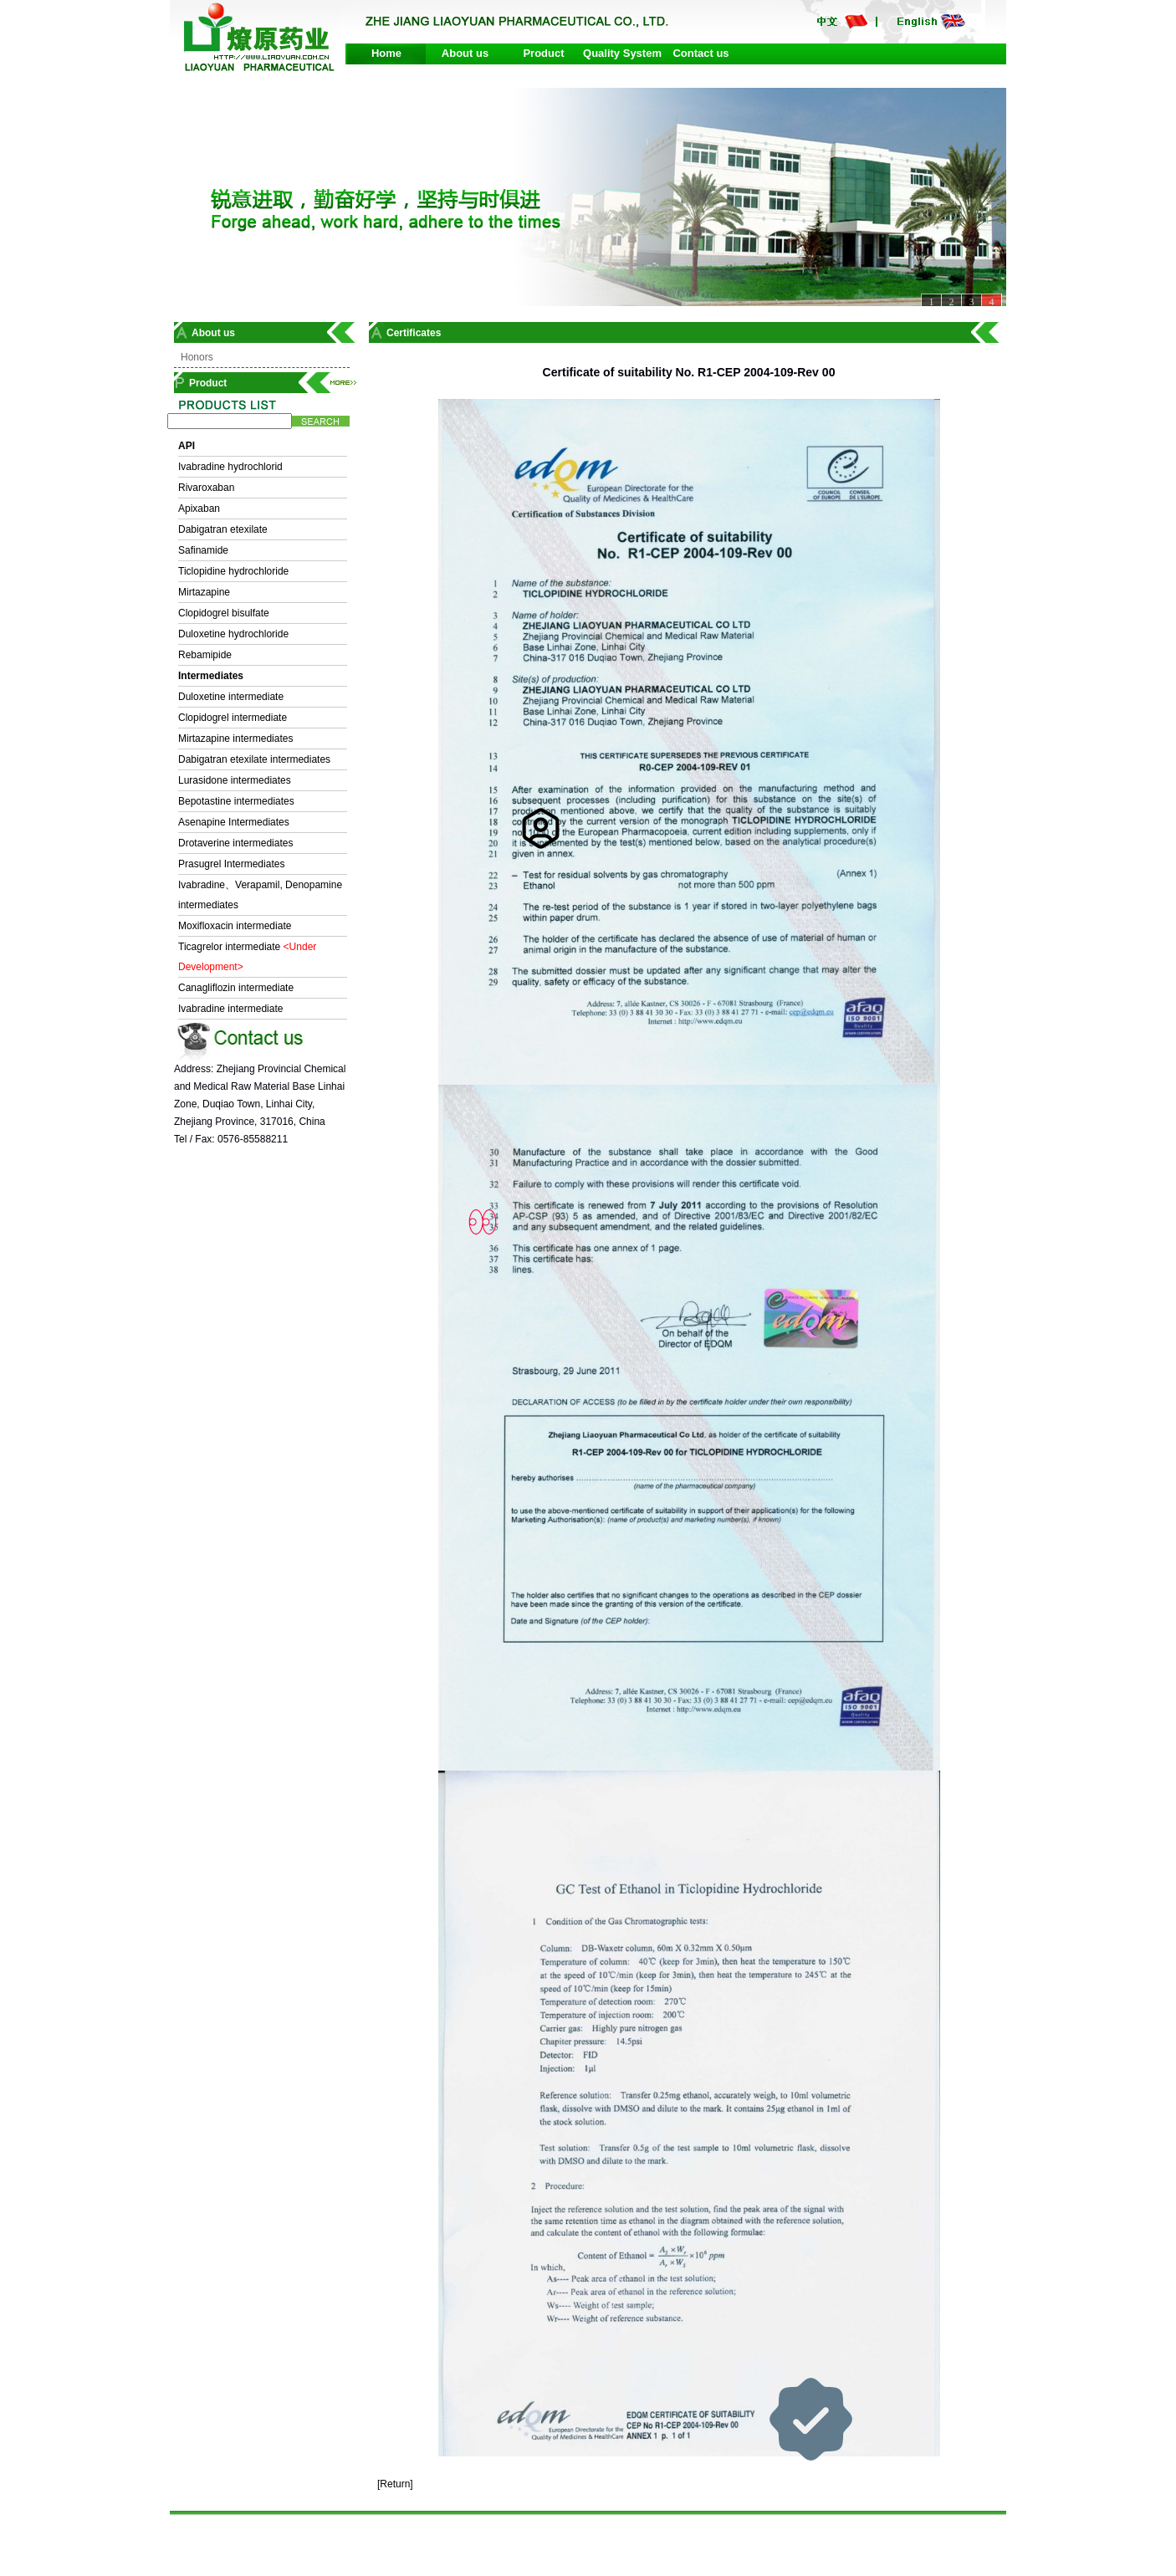 The height and width of the screenshot is (2576, 1176). I want to click on view user profile, so click(540, 828).